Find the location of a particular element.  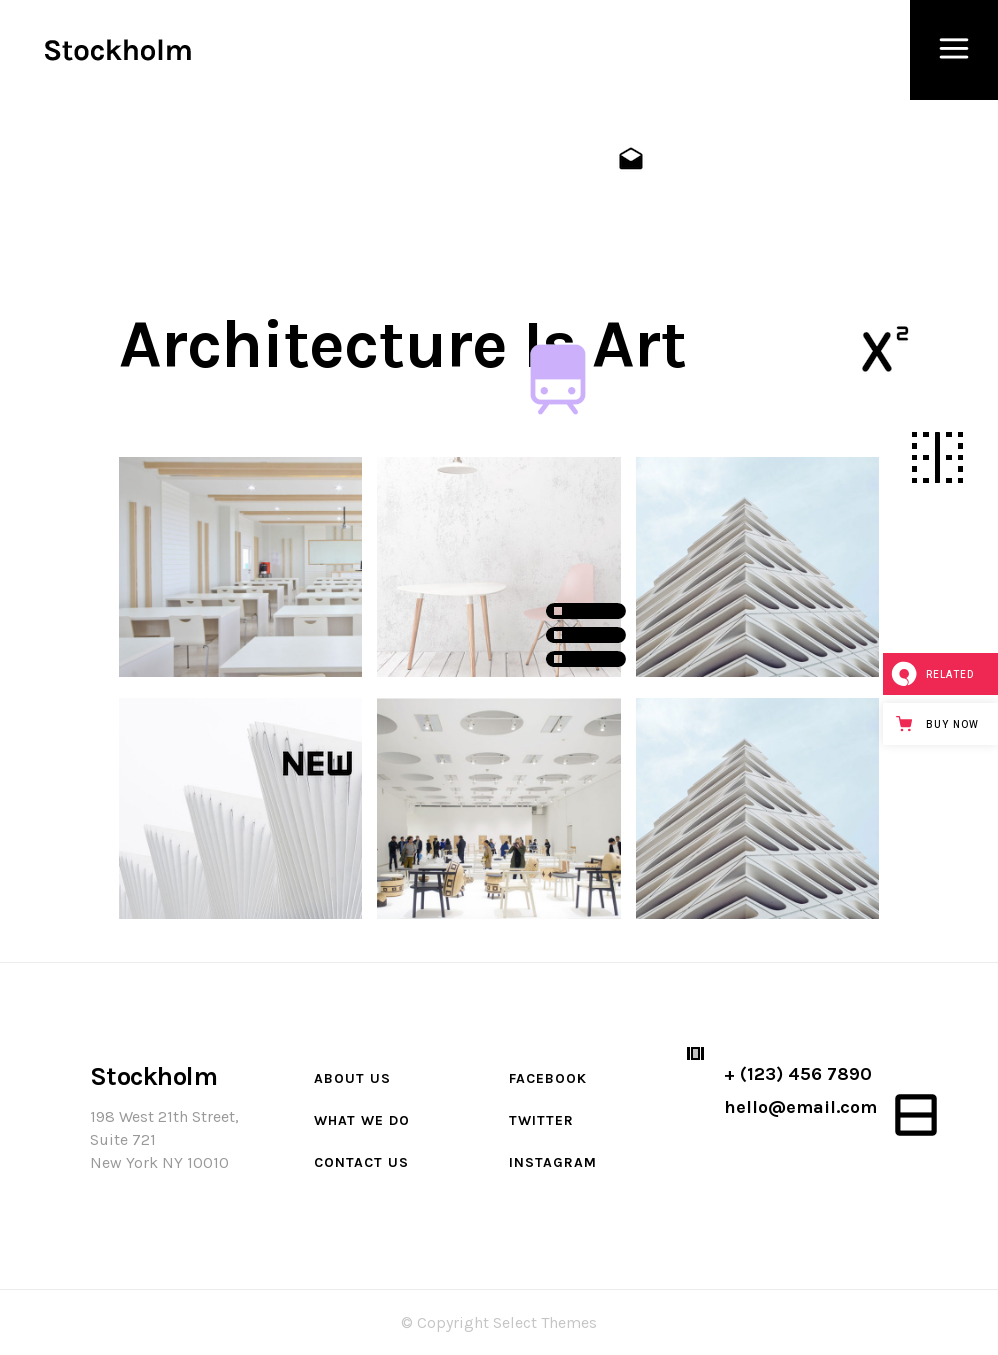

format selected text as superscript is located at coordinates (877, 349).